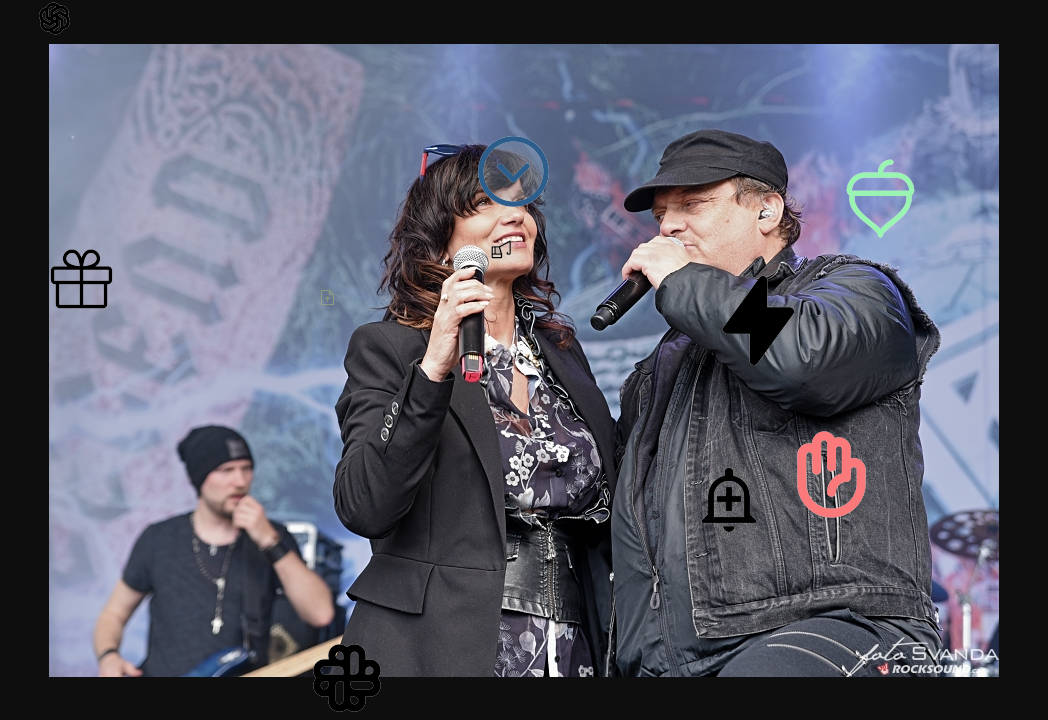  I want to click on indicates flash or lightning mode is enabled, so click(758, 320).